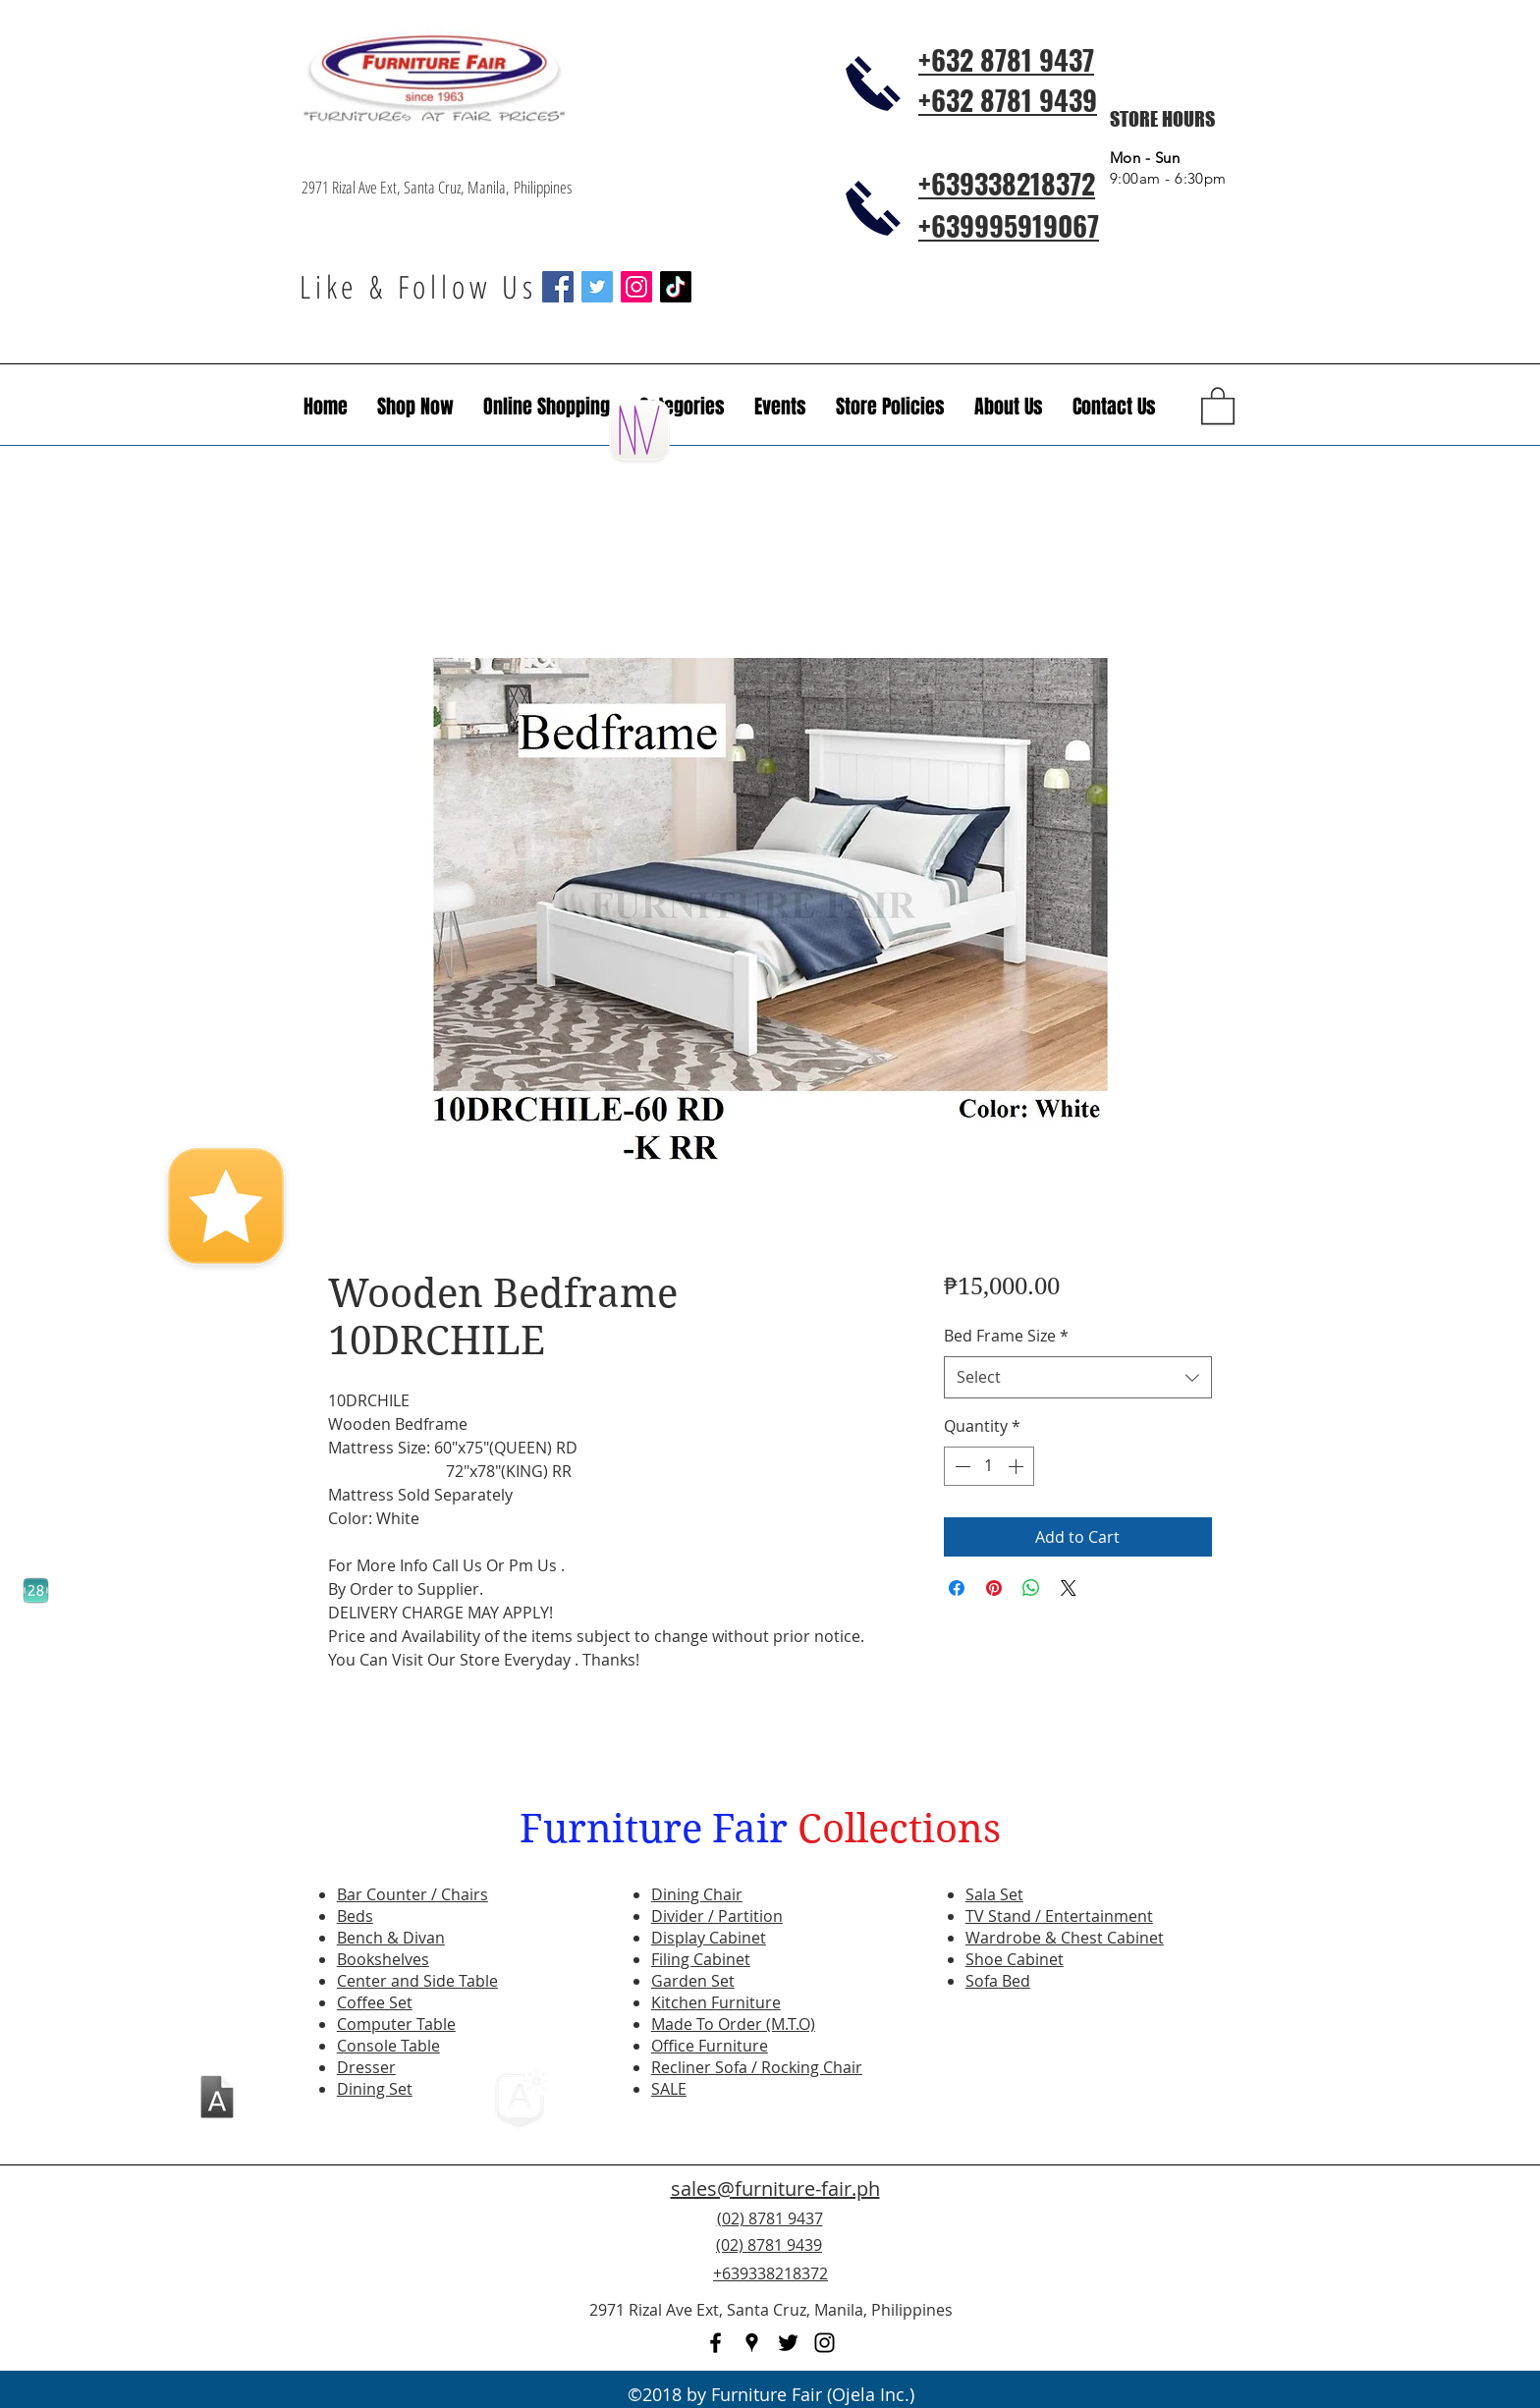  Describe the element at coordinates (217, 2098) in the screenshot. I see `a generic font file` at that location.